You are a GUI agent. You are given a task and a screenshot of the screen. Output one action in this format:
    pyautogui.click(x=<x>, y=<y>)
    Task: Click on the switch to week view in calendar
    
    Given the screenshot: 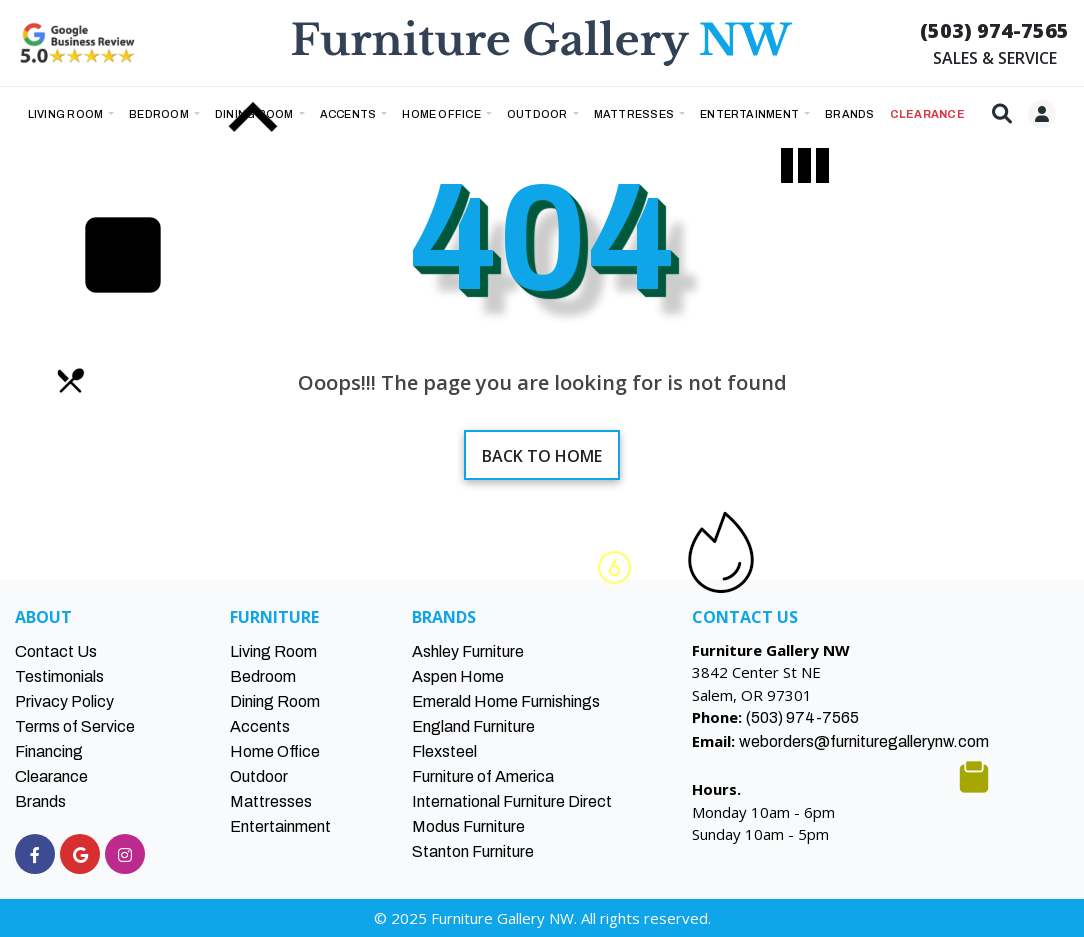 What is the action you would take?
    pyautogui.click(x=806, y=166)
    